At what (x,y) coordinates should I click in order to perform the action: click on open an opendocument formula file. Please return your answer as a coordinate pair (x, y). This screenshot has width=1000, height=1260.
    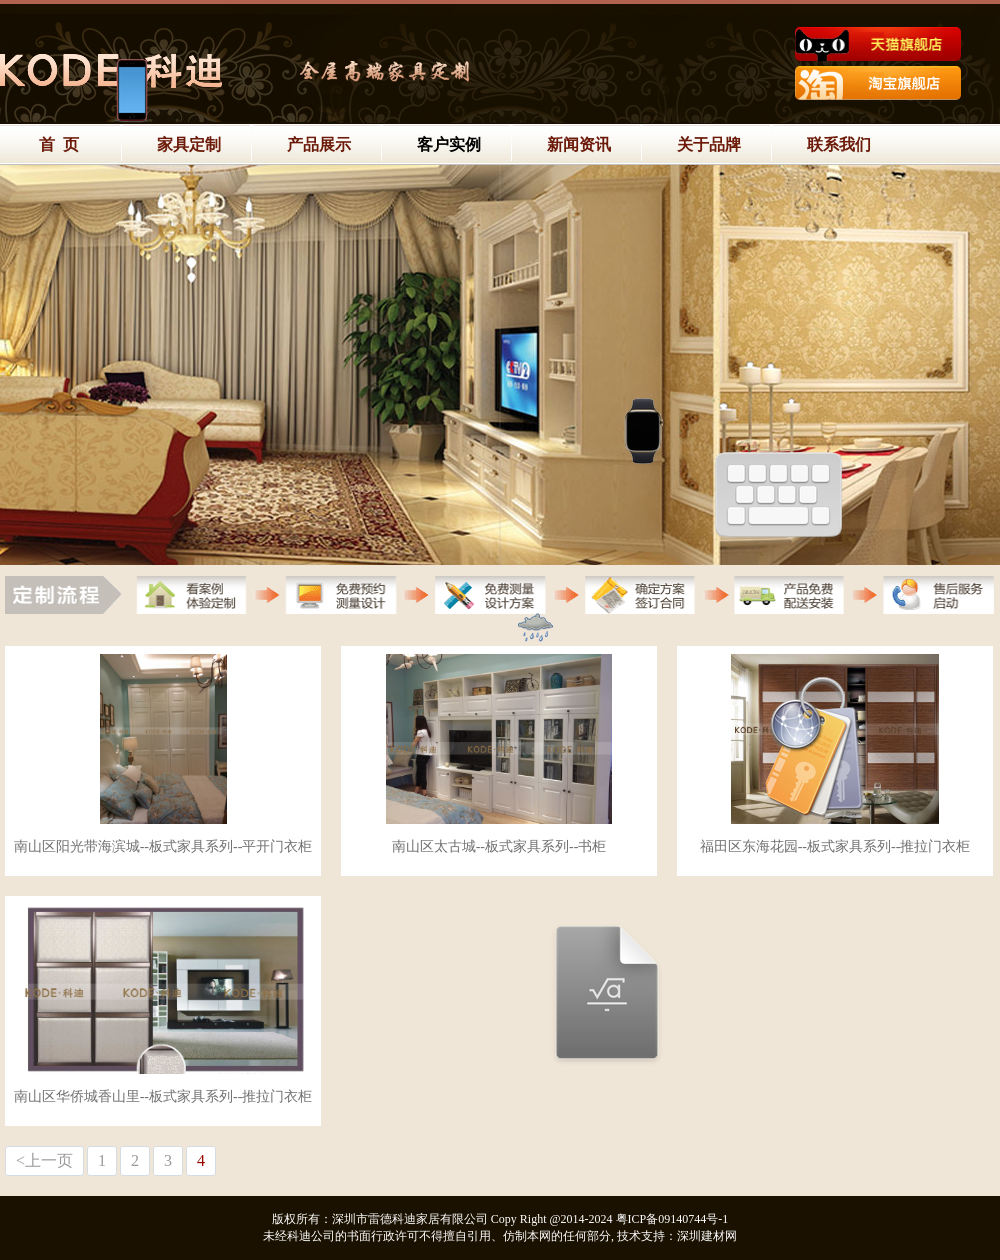
    Looking at the image, I should click on (607, 995).